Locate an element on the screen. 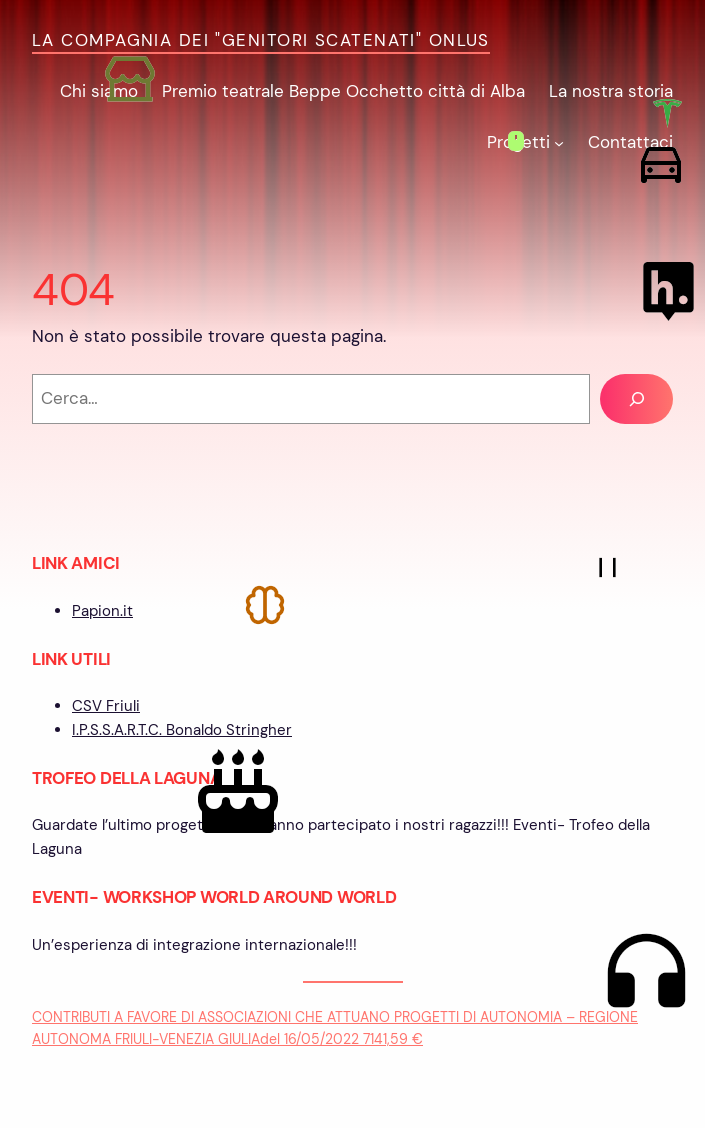 Image resolution: width=705 pixels, height=1128 pixels. view birthday or celebration events is located at coordinates (238, 793).